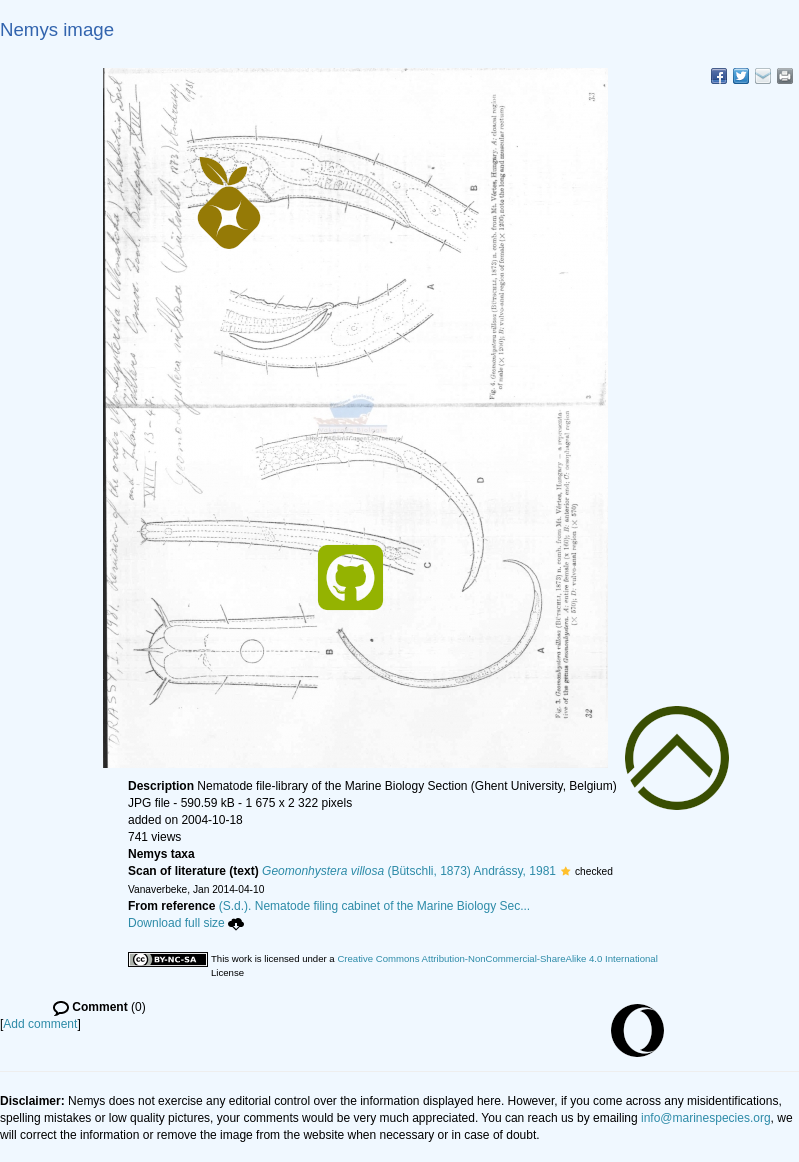  What do you see at coordinates (229, 203) in the screenshot?
I see `open Pi-hole network ad blocker settings` at bounding box center [229, 203].